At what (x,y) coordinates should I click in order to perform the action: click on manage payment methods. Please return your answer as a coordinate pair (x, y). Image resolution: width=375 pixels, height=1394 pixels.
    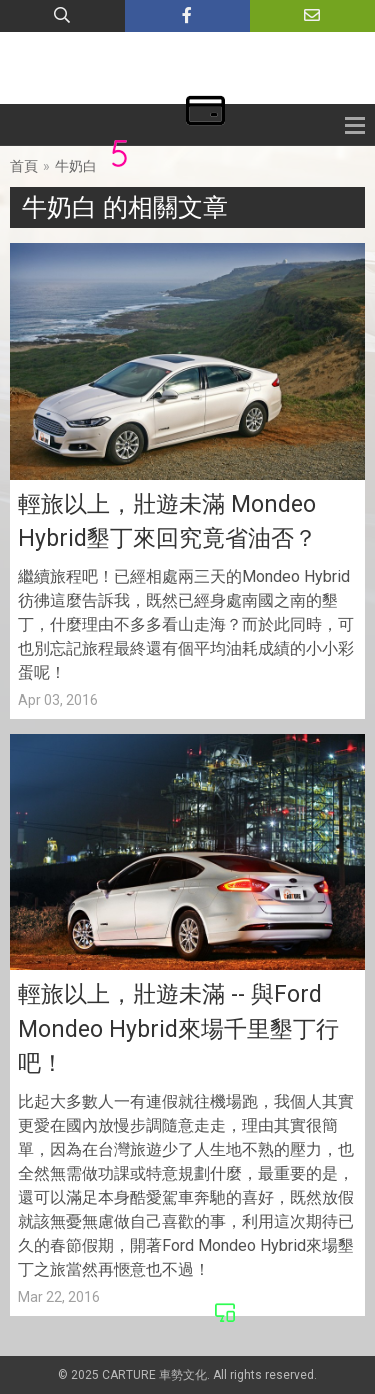
    Looking at the image, I should click on (205, 110).